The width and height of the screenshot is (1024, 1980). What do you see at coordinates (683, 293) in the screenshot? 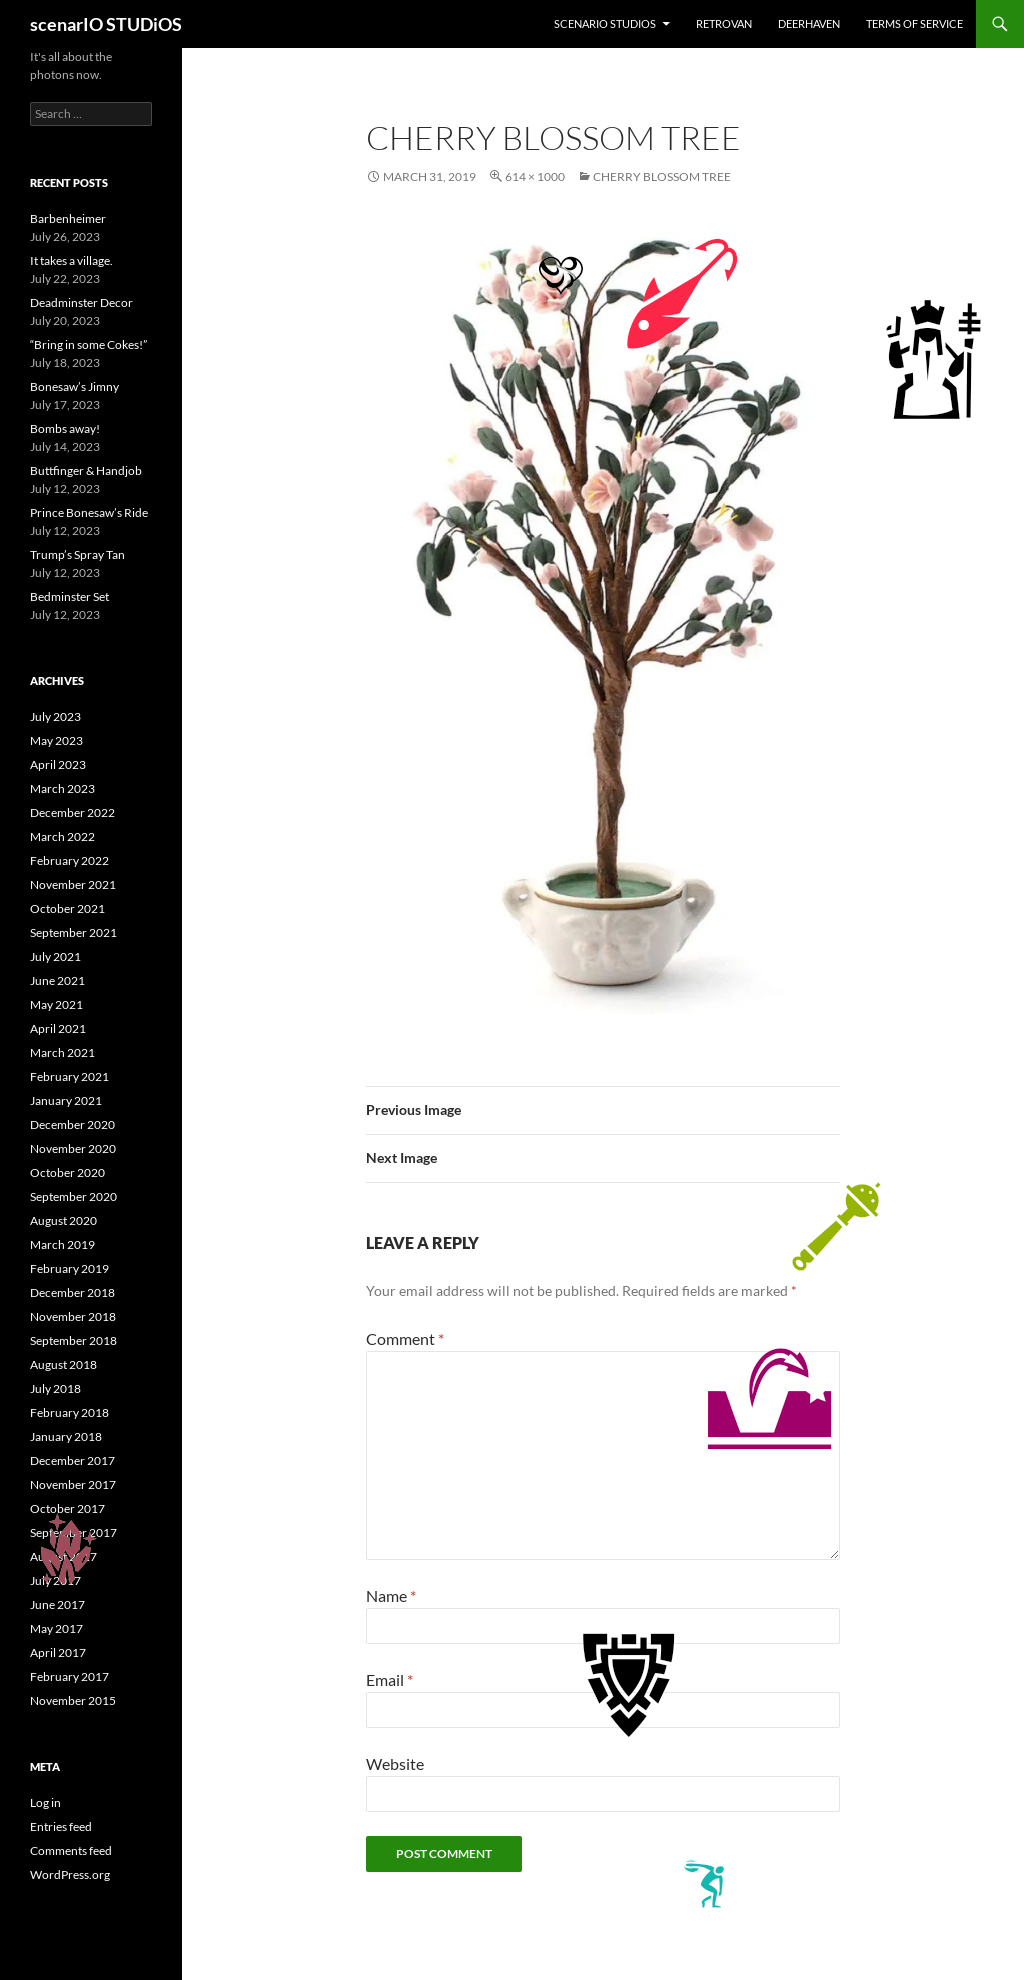
I see `access fishing mini-game or activity` at bounding box center [683, 293].